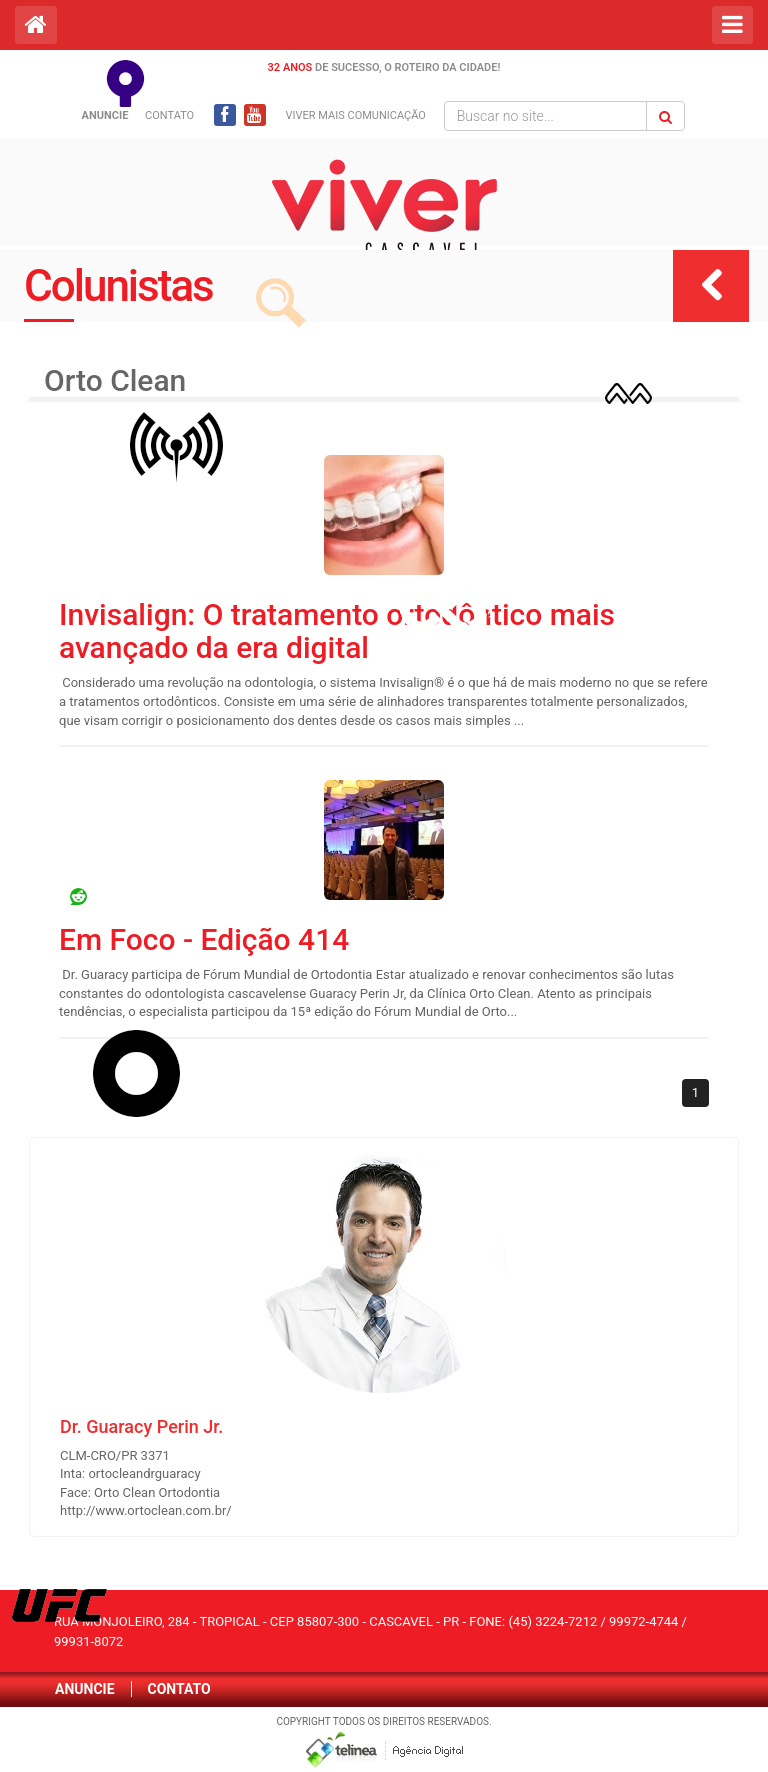 The image size is (768, 1772). I want to click on open sourcetree git client, so click(125, 83).